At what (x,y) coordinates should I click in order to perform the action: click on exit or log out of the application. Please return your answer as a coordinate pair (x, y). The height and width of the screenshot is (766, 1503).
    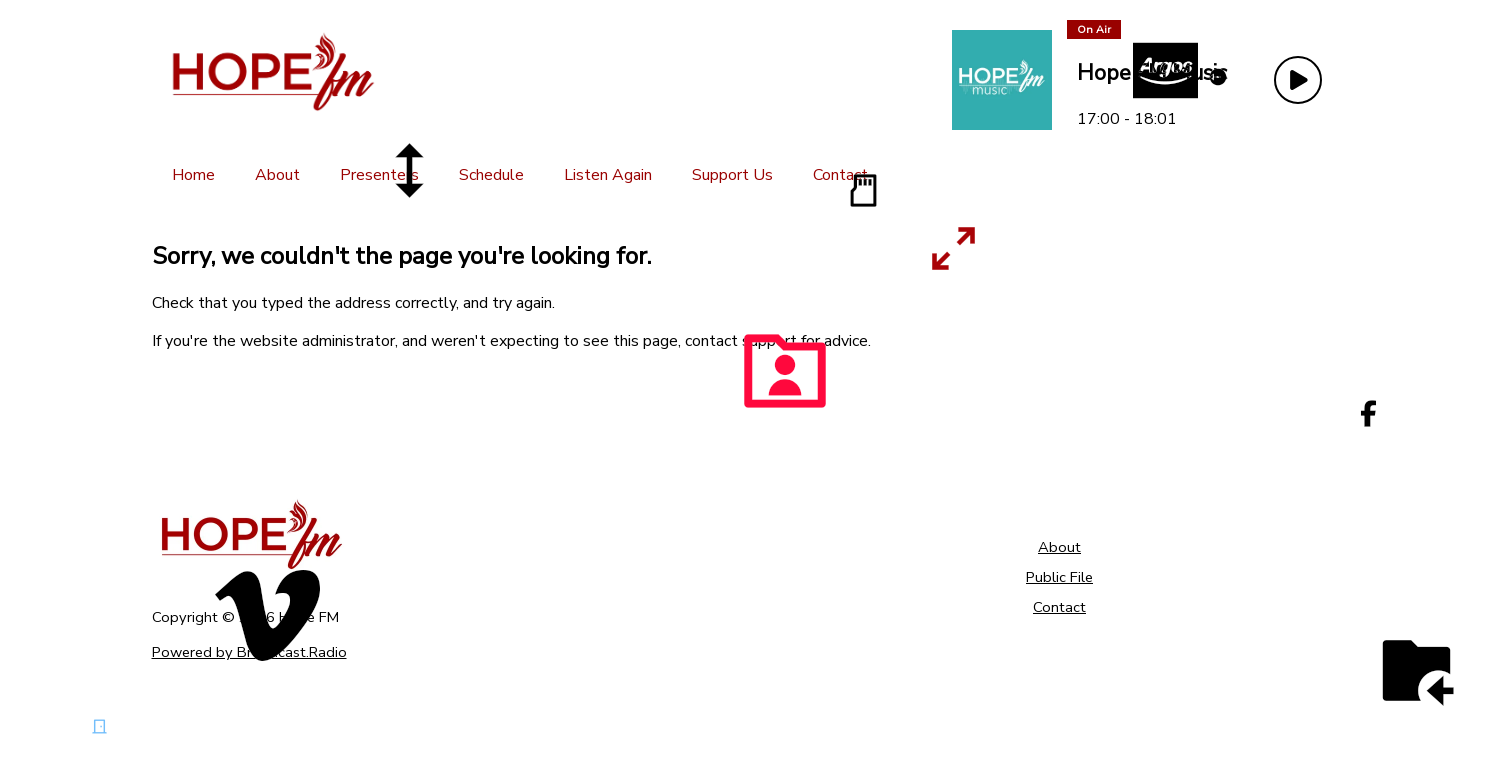
    Looking at the image, I should click on (99, 726).